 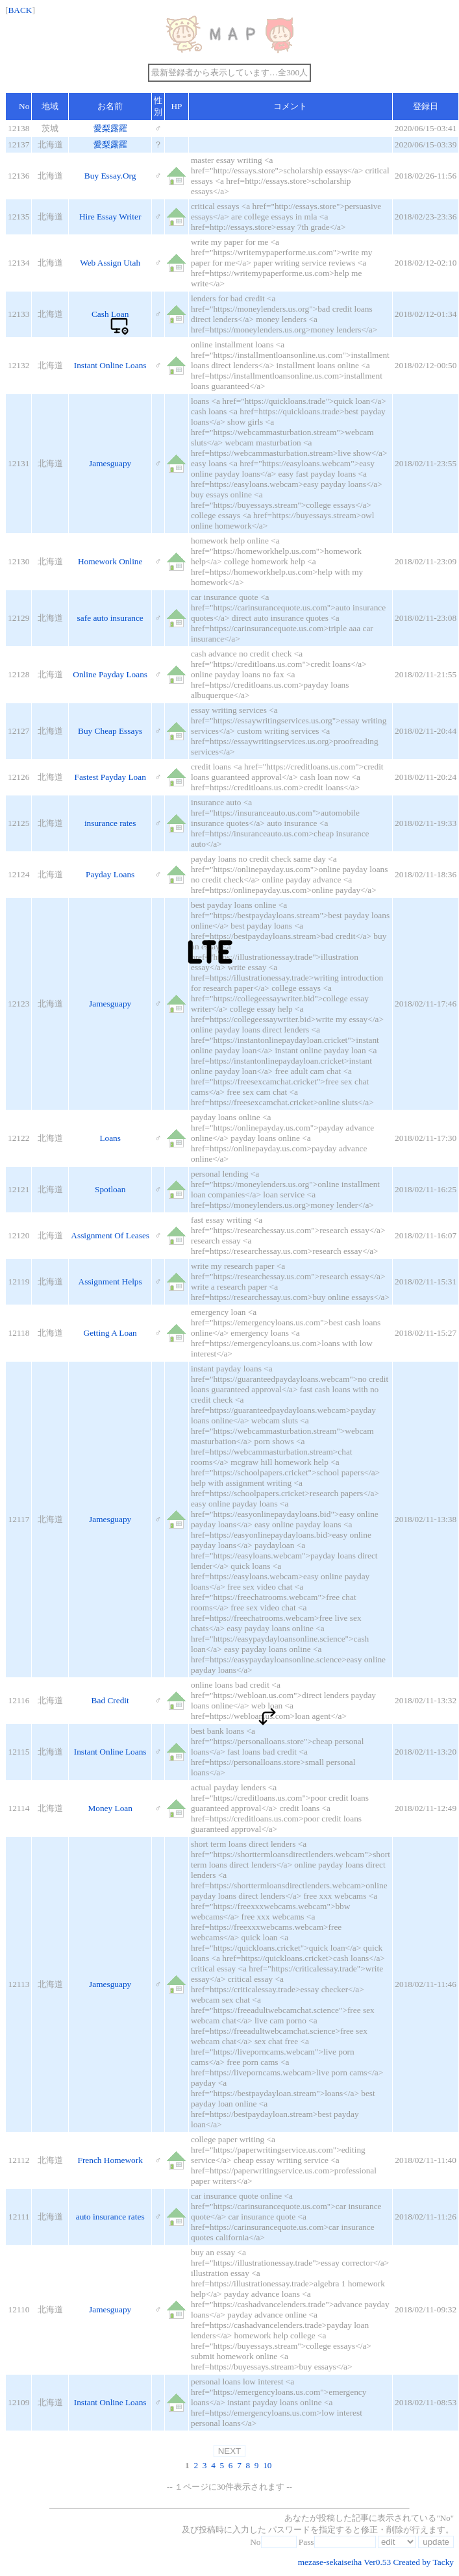 I want to click on pin this device to your workspace, so click(x=119, y=325).